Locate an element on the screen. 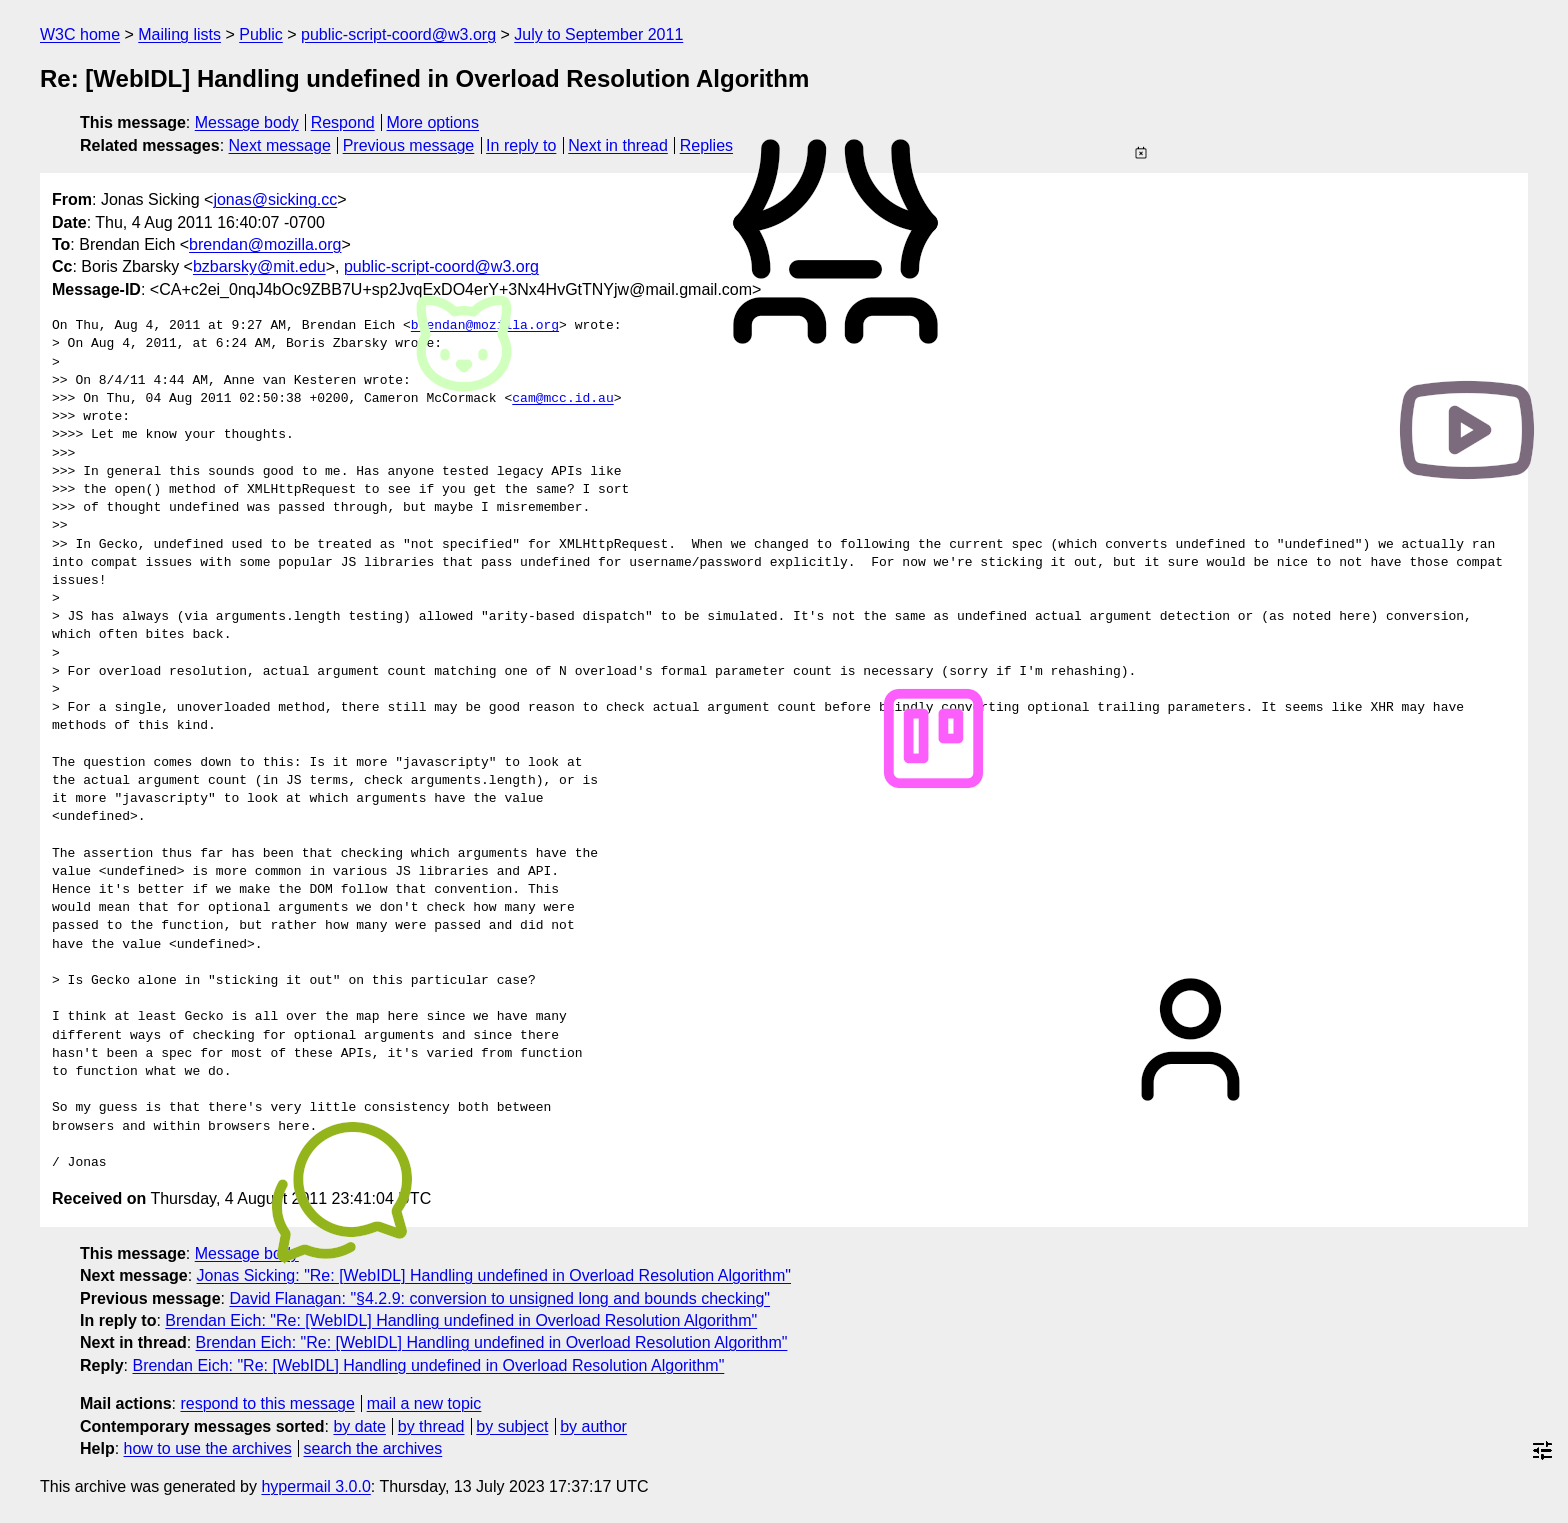 The height and width of the screenshot is (1523, 1568). open trello app is located at coordinates (933, 738).